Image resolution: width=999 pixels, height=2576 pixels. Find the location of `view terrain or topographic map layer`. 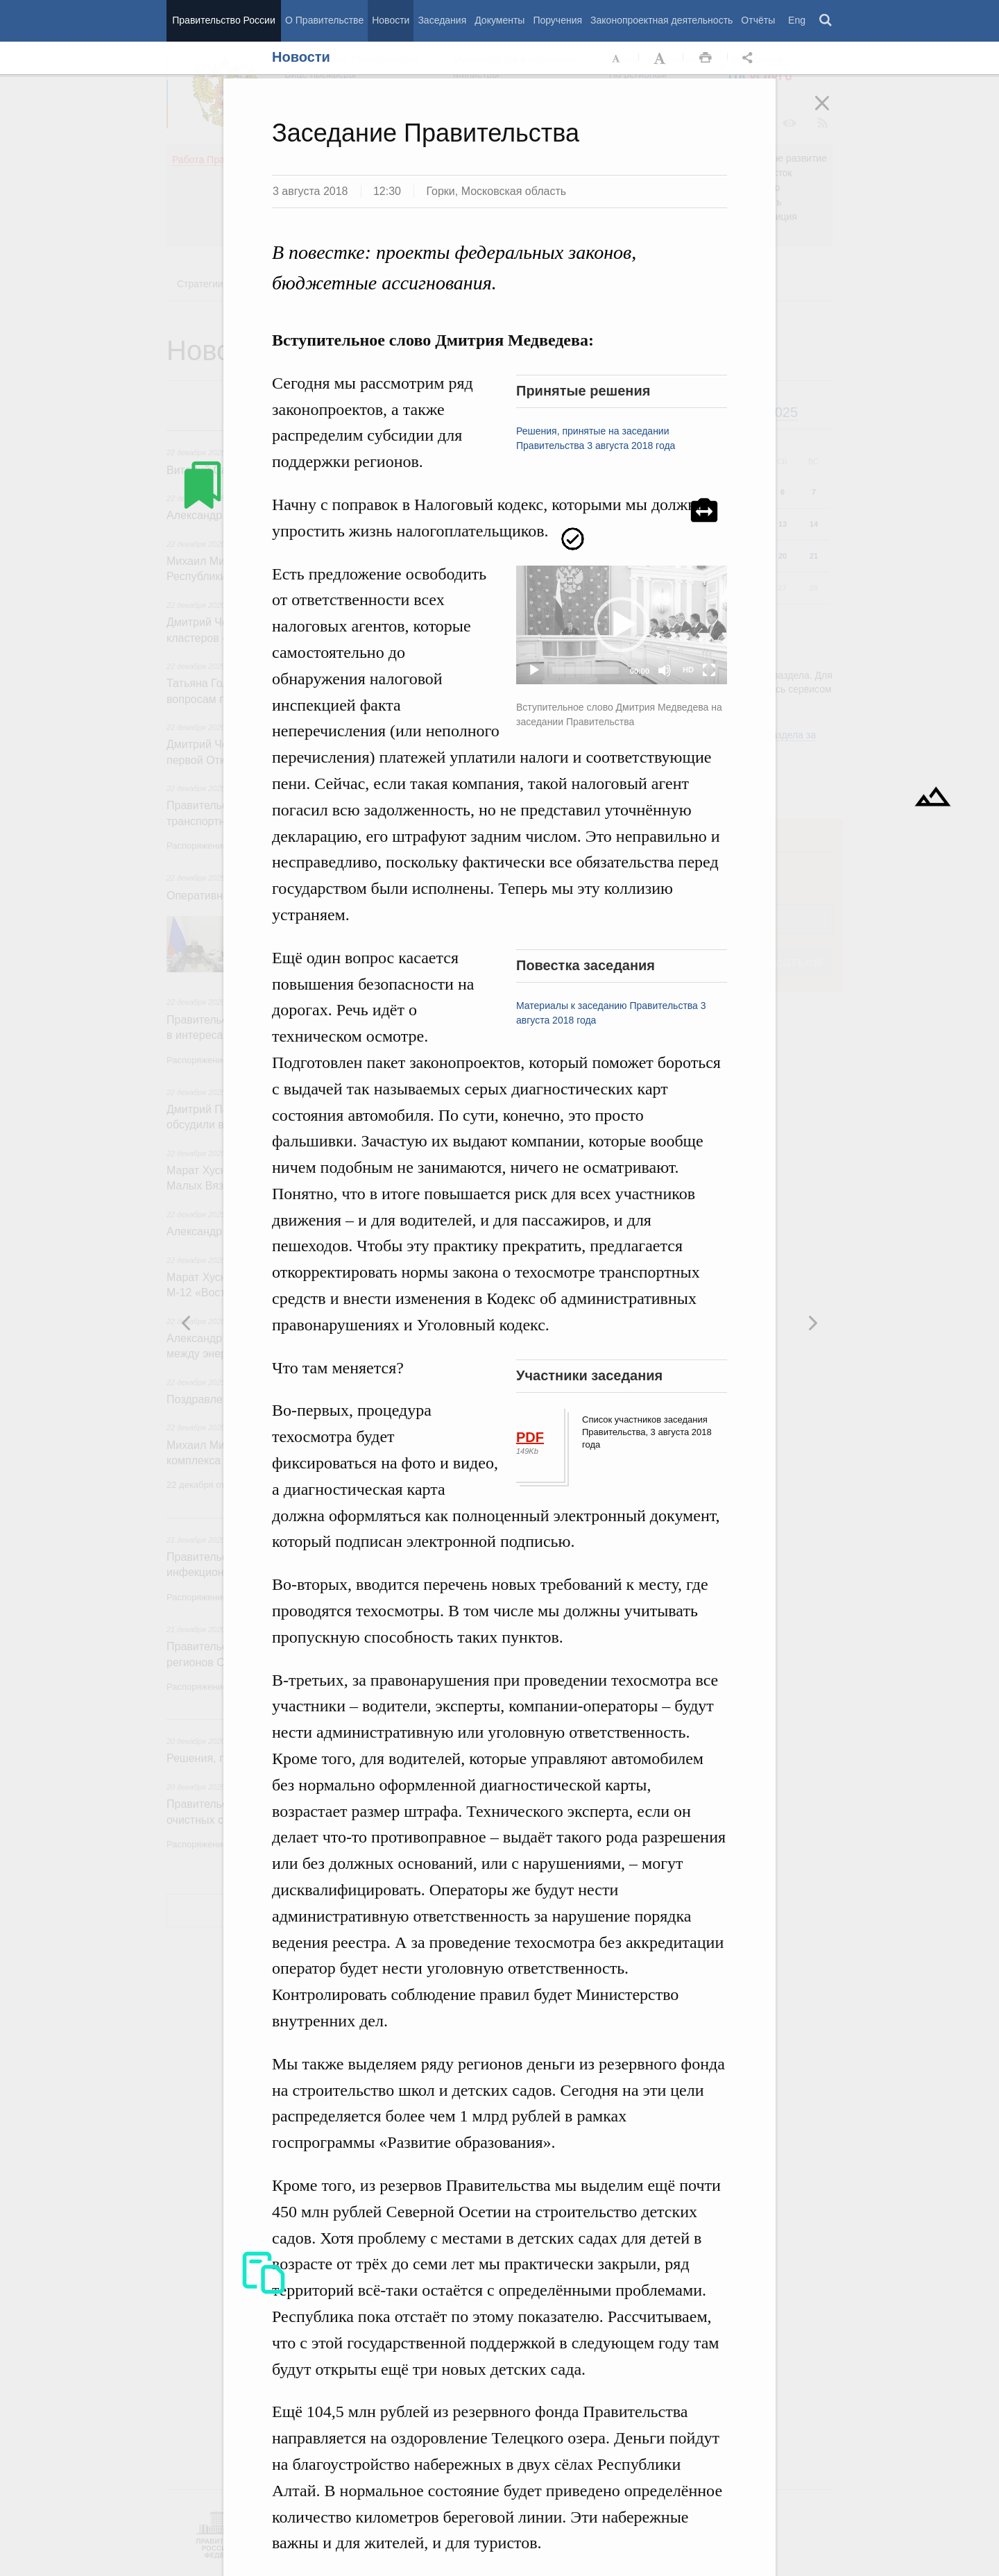

view terrain or topographic map layer is located at coordinates (932, 796).